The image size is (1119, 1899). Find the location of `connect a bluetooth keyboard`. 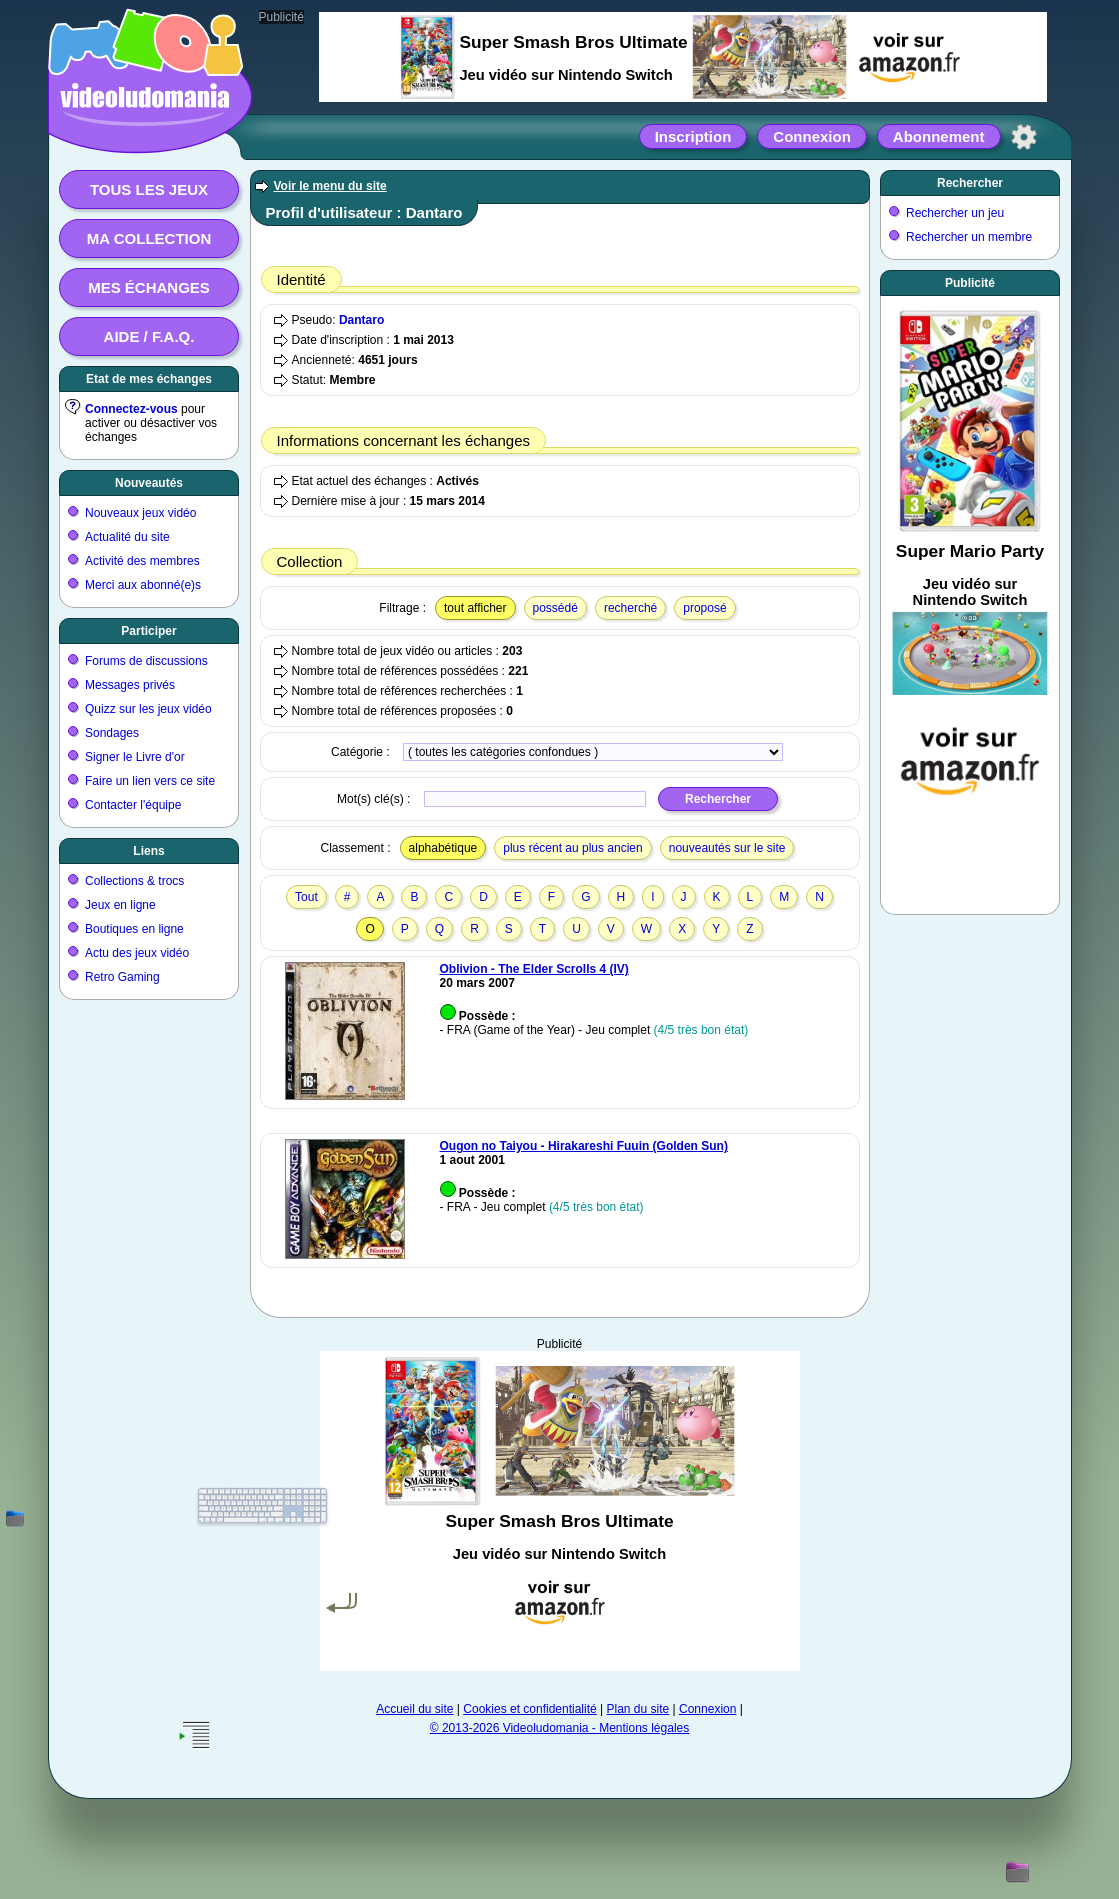

connect a bluetooth keyboard is located at coordinates (262, 1505).